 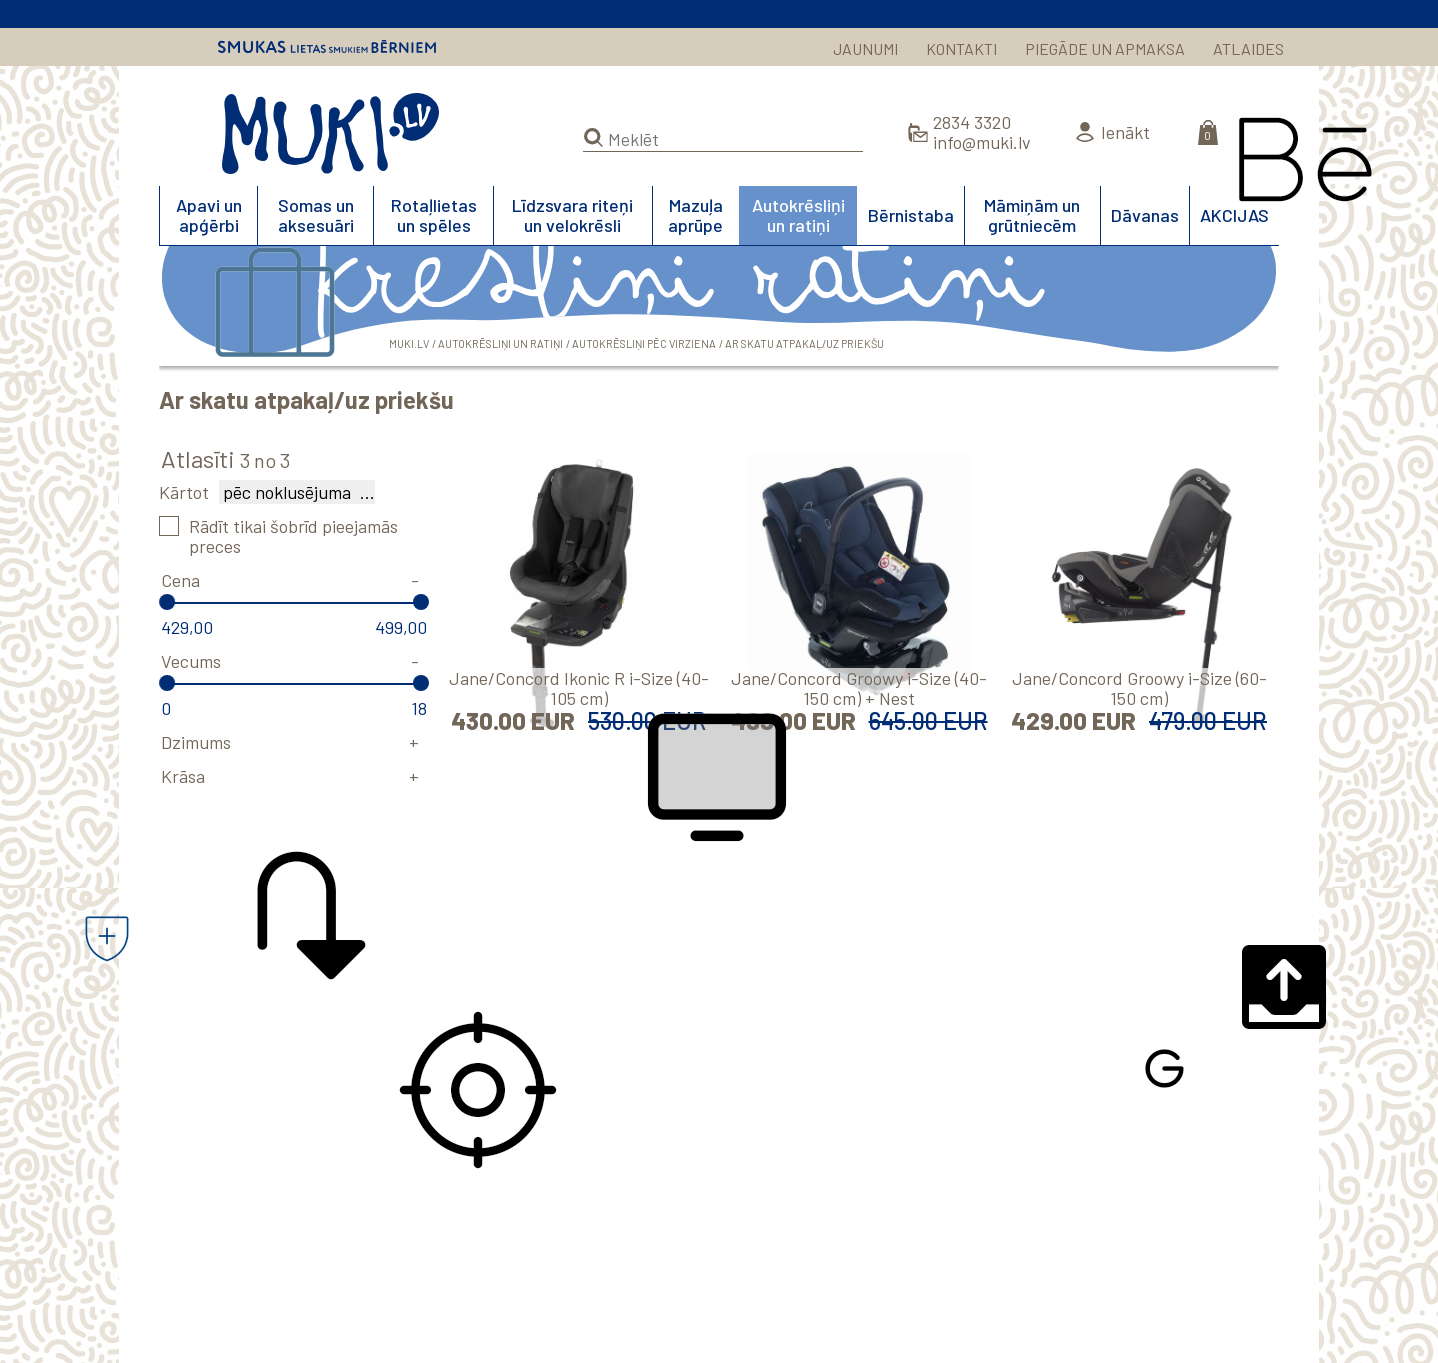 I want to click on view on desktop display, so click(x=717, y=772).